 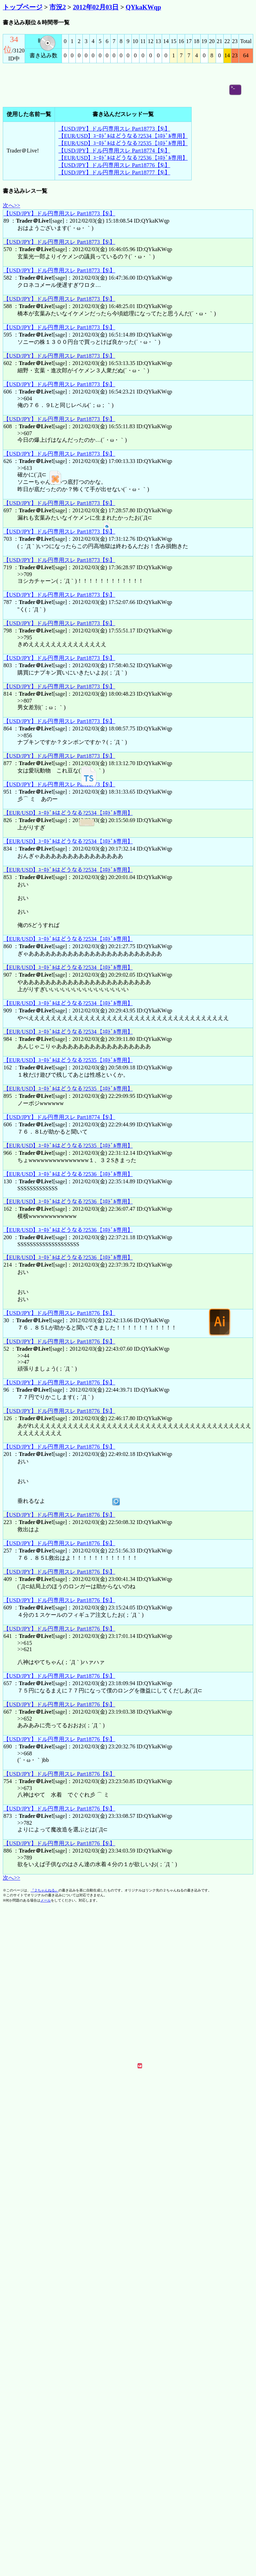 What do you see at coordinates (116, 1501) in the screenshot?
I see `access system application settings` at bounding box center [116, 1501].